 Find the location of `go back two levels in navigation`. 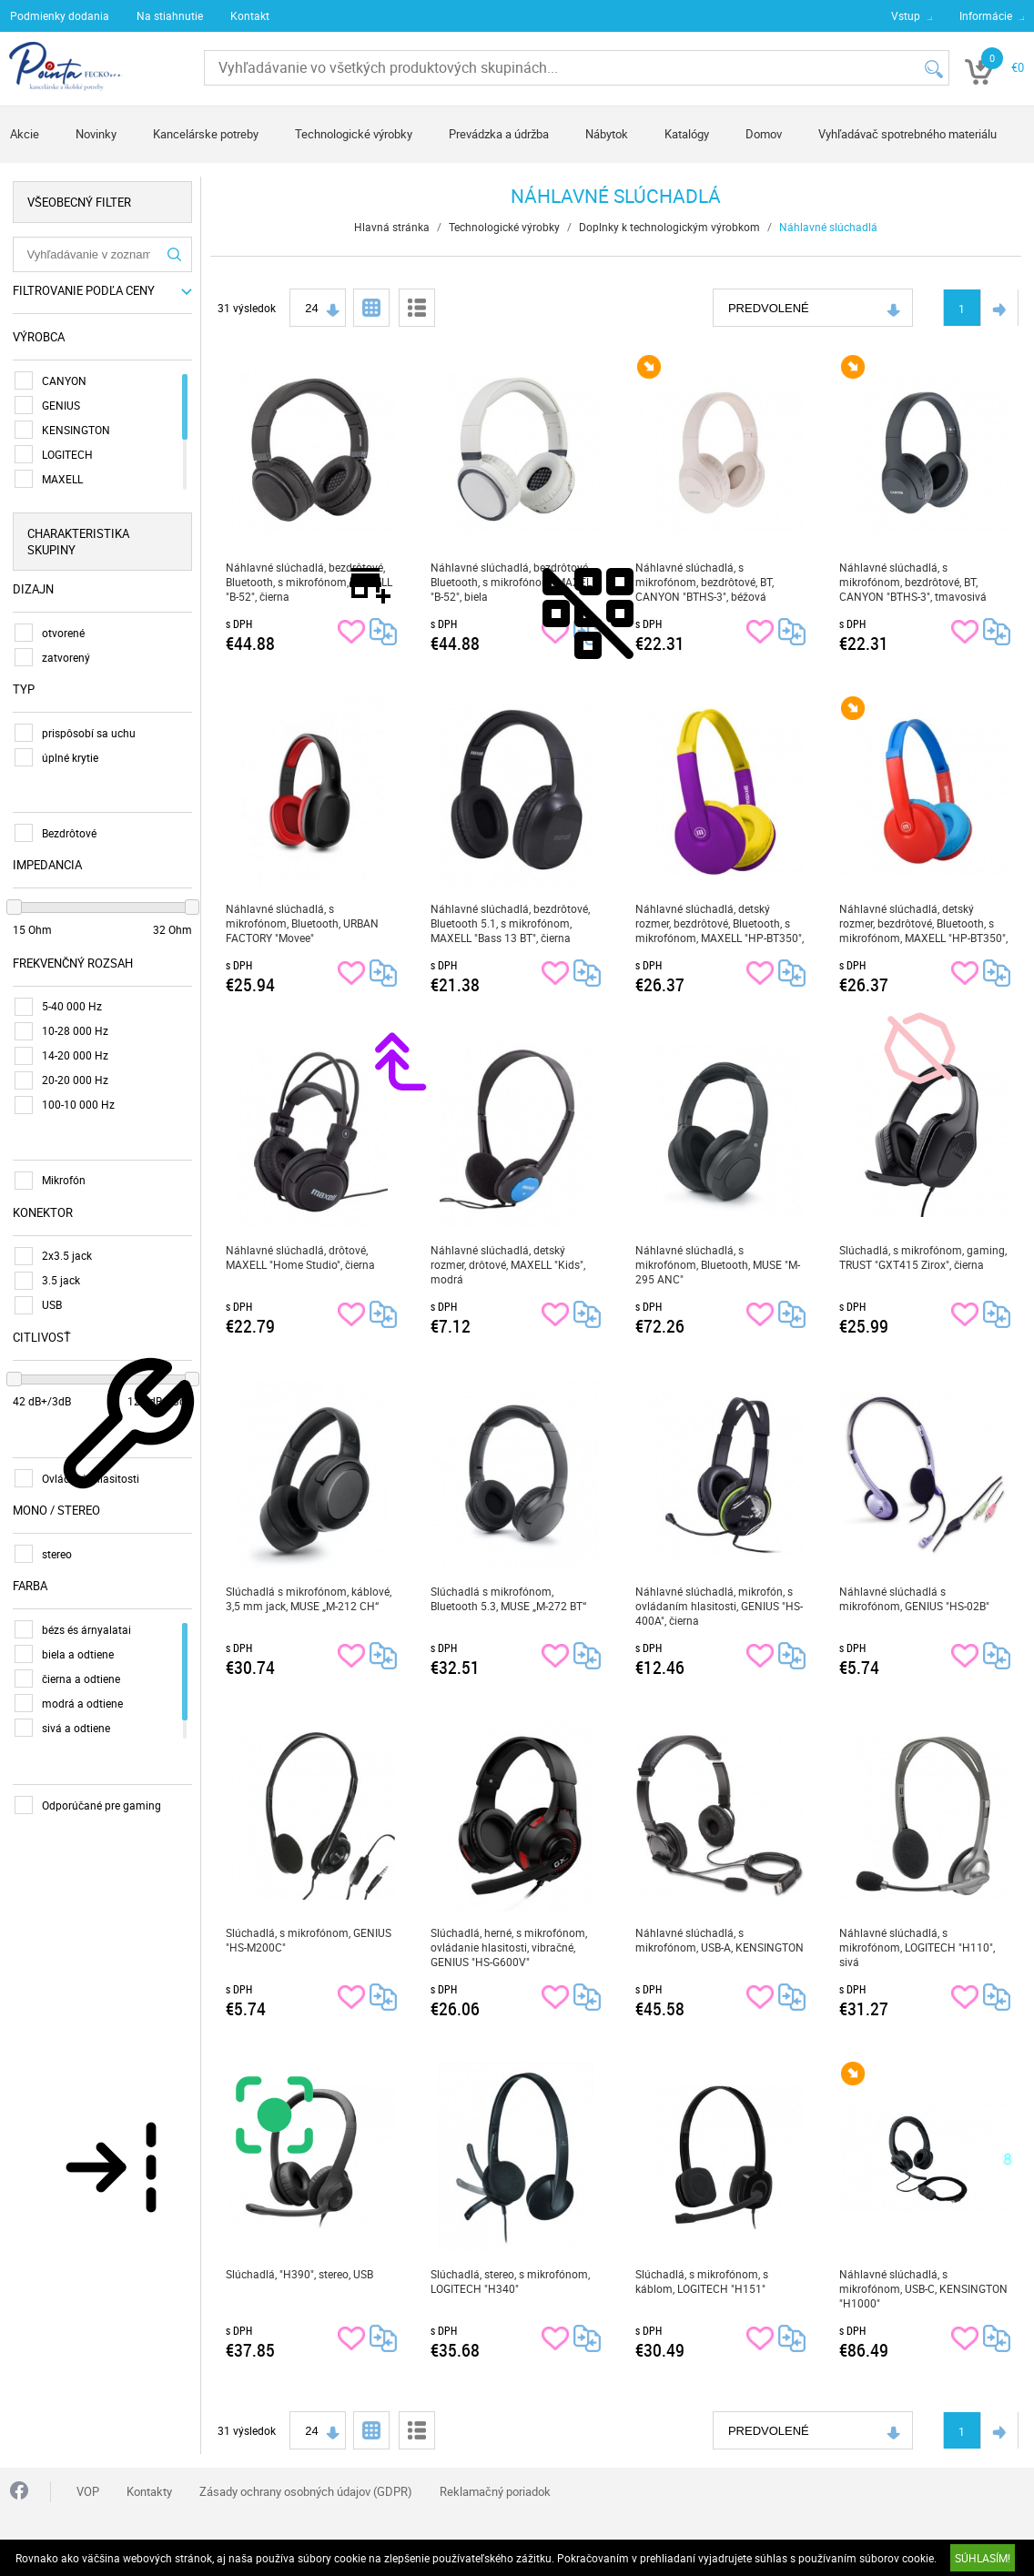

go back two levels in navigation is located at coordinates (402, 1063).